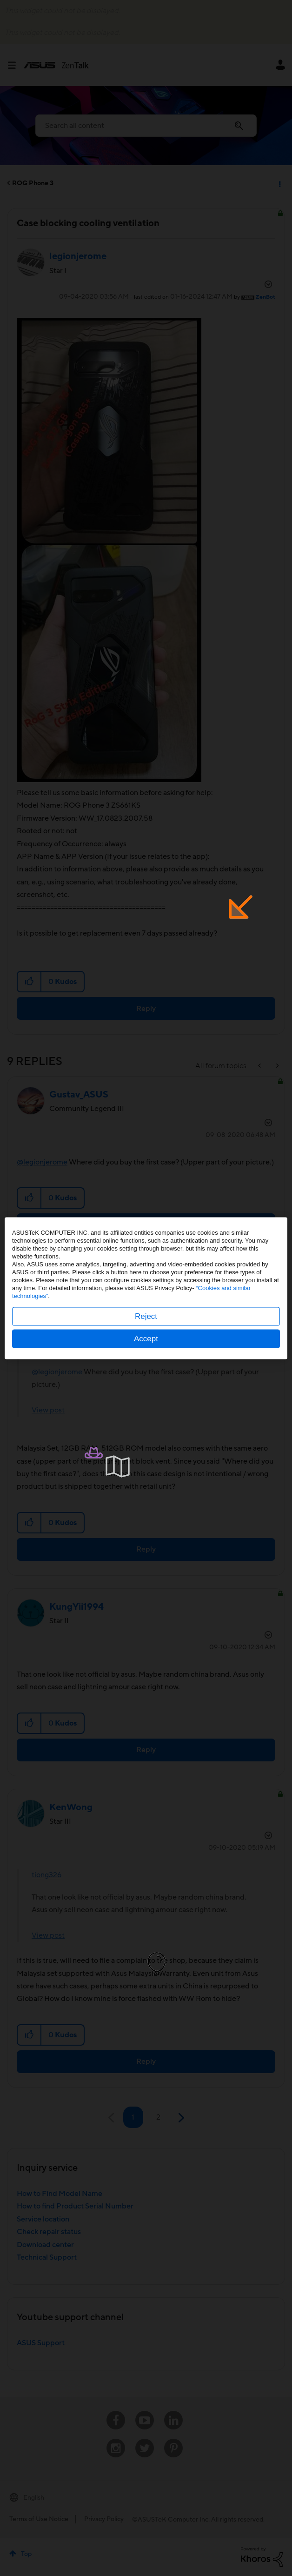 The height and width of the screenshot is (2576, 292). Describe the element at coordinates (157, 1964) in the screenshot. I see `indicates a celebration or birthday event` at that location.